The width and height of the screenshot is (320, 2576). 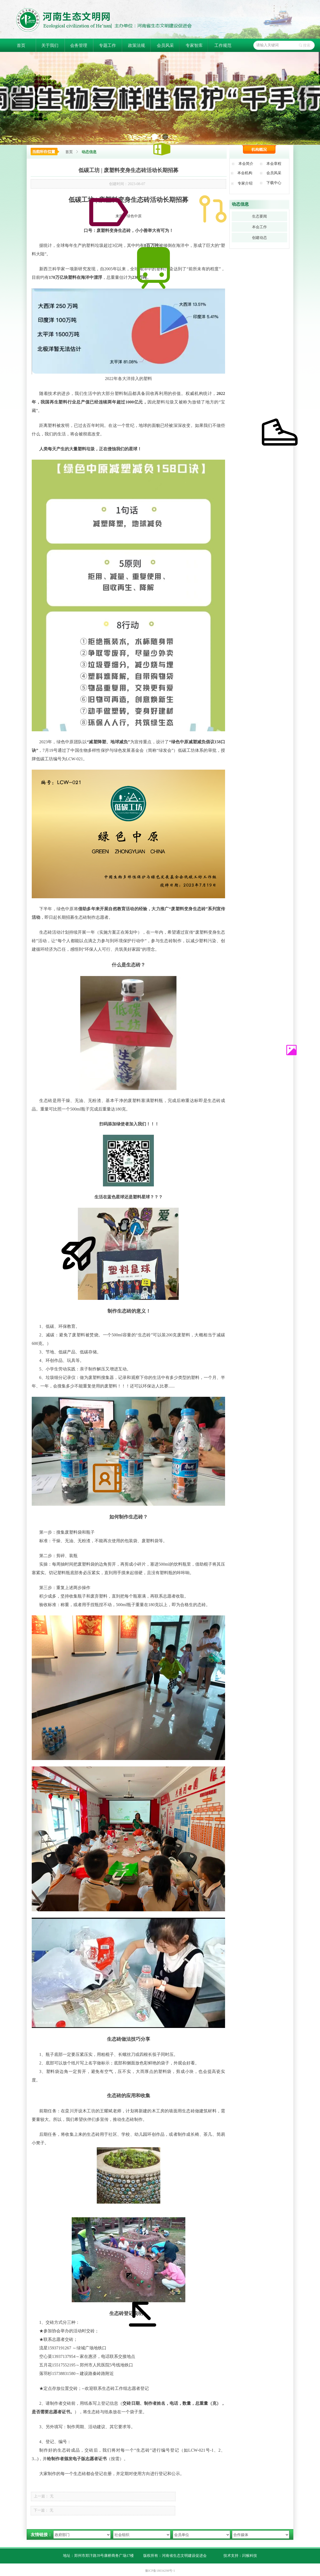 I want to click on create a new pull request, so click(x=213, y=209).